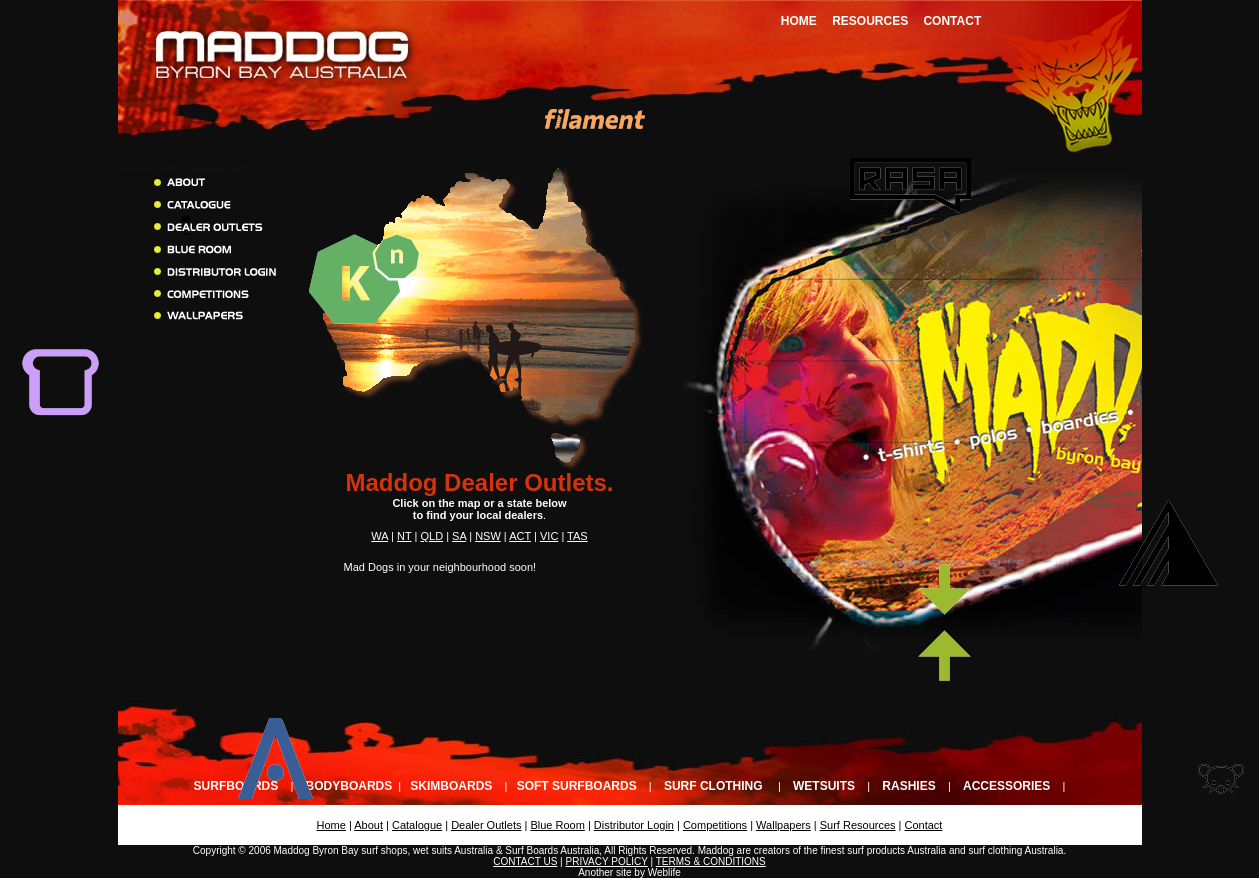 This screenshot has width=1259, height=878. Describe the element at coordinates (595, 119) in the screenshot. I see `filament brand logo` at that location.